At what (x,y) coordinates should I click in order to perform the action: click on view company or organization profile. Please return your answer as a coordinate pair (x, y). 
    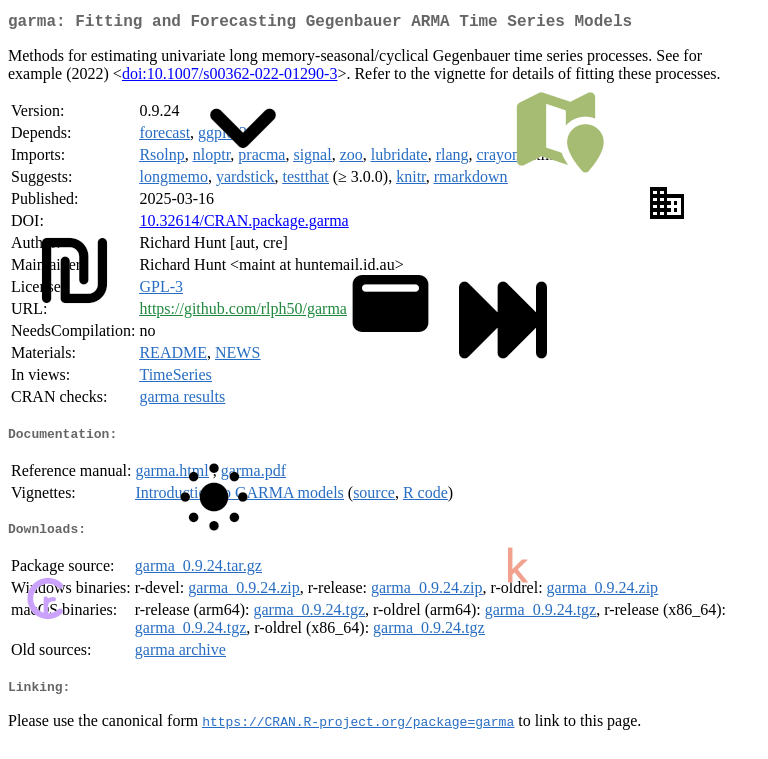
    Looking at the image, I should click on (667, 203).